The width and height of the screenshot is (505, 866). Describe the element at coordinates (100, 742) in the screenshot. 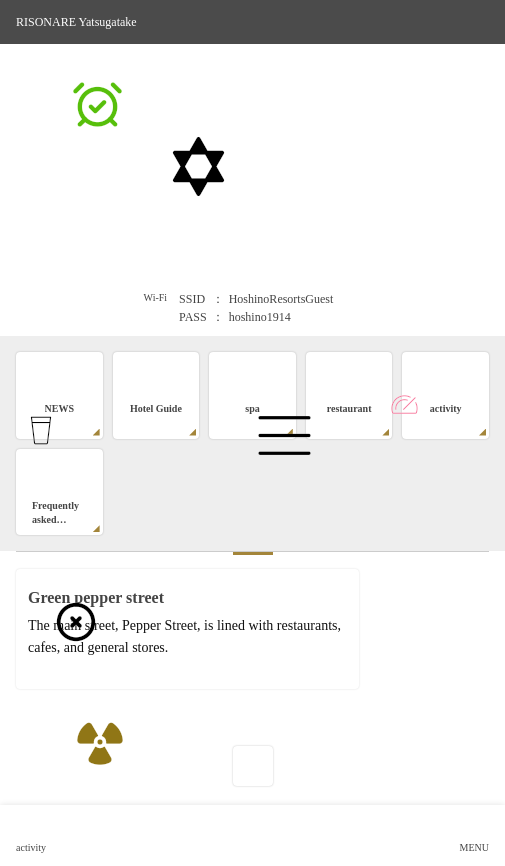

I see `indicates radioactive or hazardous material warning` at that location.